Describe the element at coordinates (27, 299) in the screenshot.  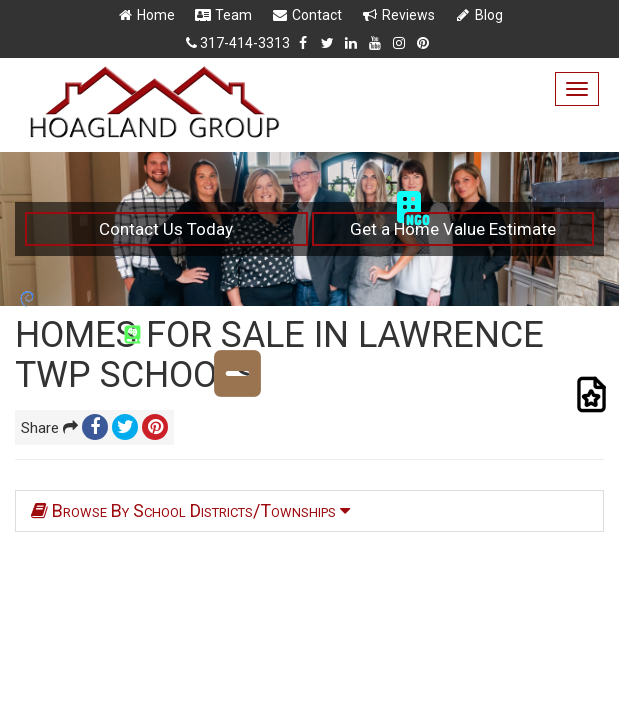
I see `debian linux operating system logo` at that location.